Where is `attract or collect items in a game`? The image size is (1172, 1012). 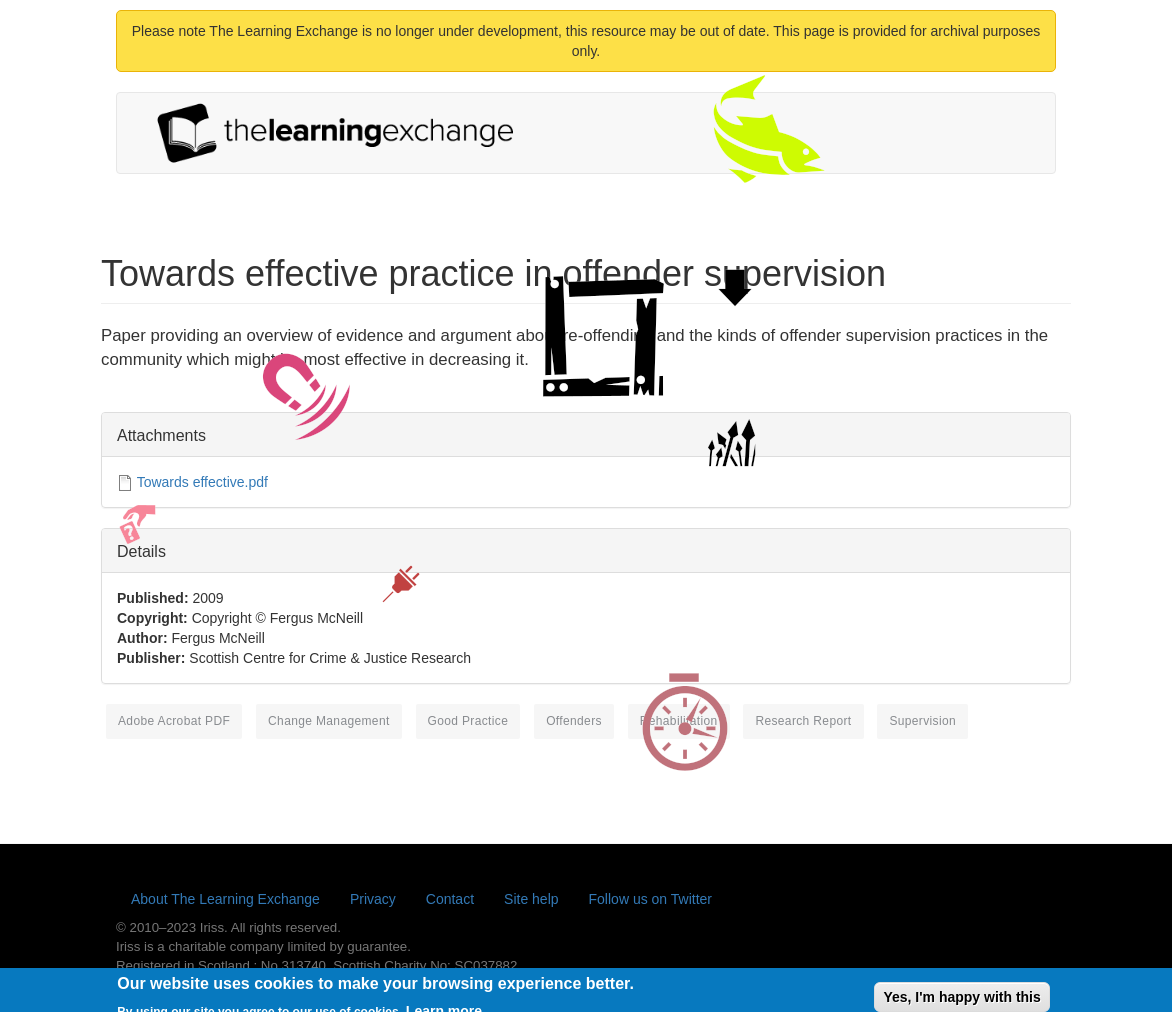
attract or collect items in a game is located at coordinates (306, 396).